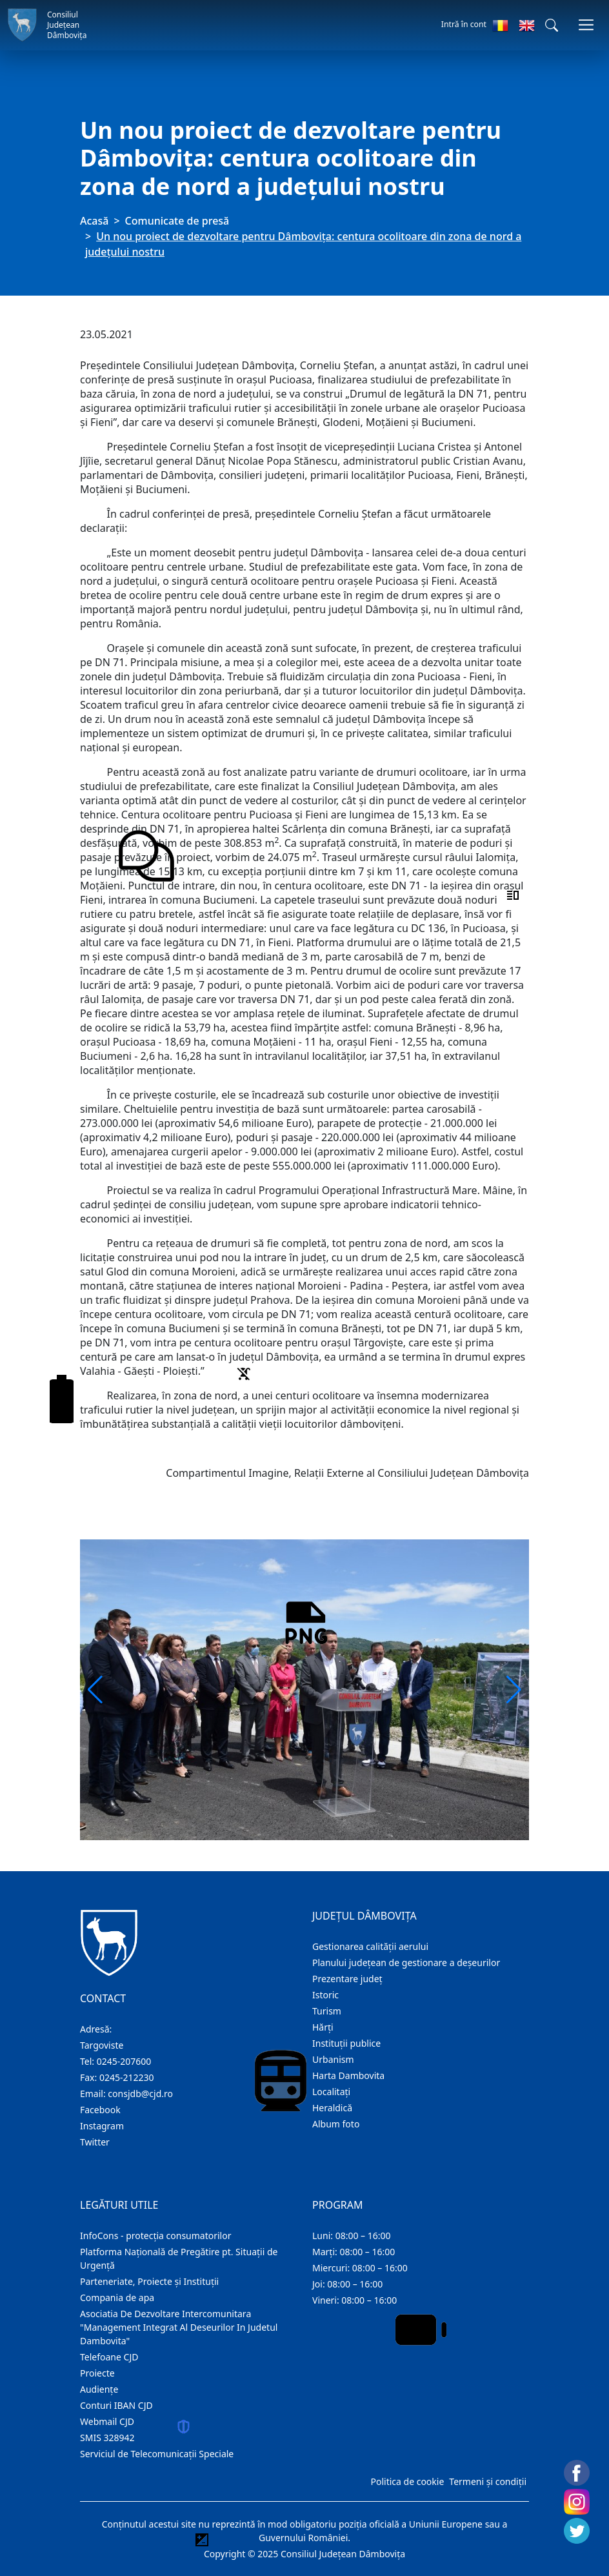  What do you see at coordinates (244, 1374) in the screenshot?
I see `indicates strollers are not permitted in this area` at bounding box center [244, 1374].